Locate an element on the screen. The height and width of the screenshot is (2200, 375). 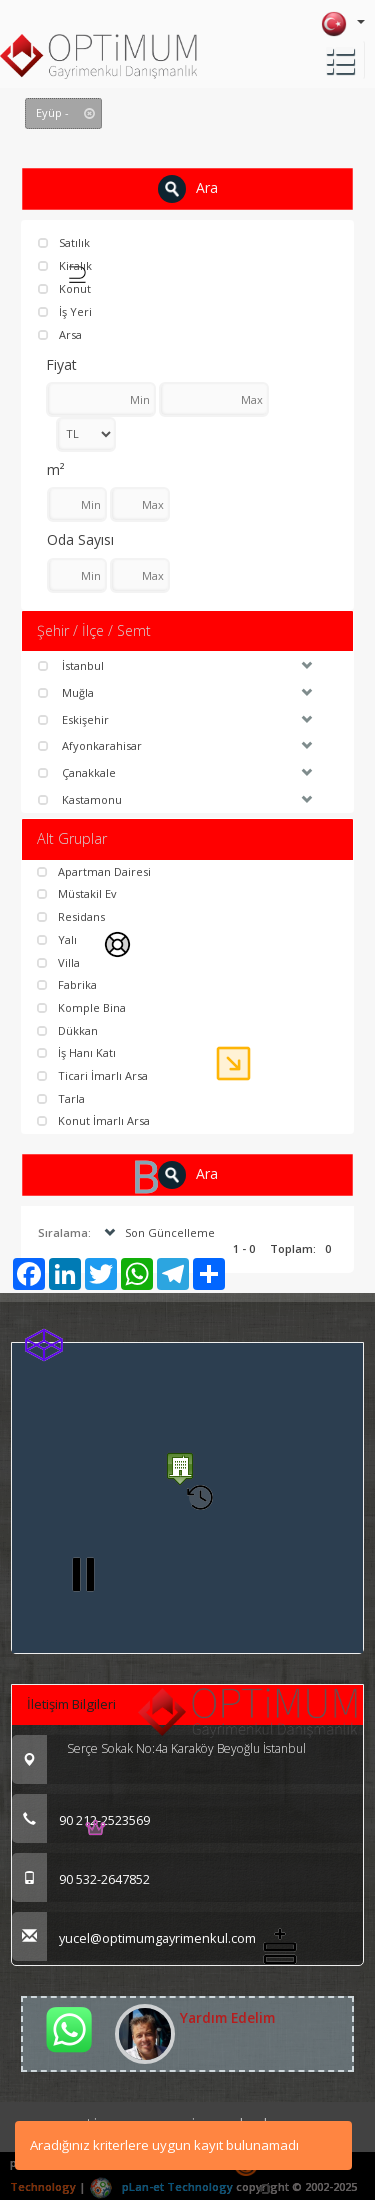
navigate to the bottom-right section is located at coordinates (233, 1063).